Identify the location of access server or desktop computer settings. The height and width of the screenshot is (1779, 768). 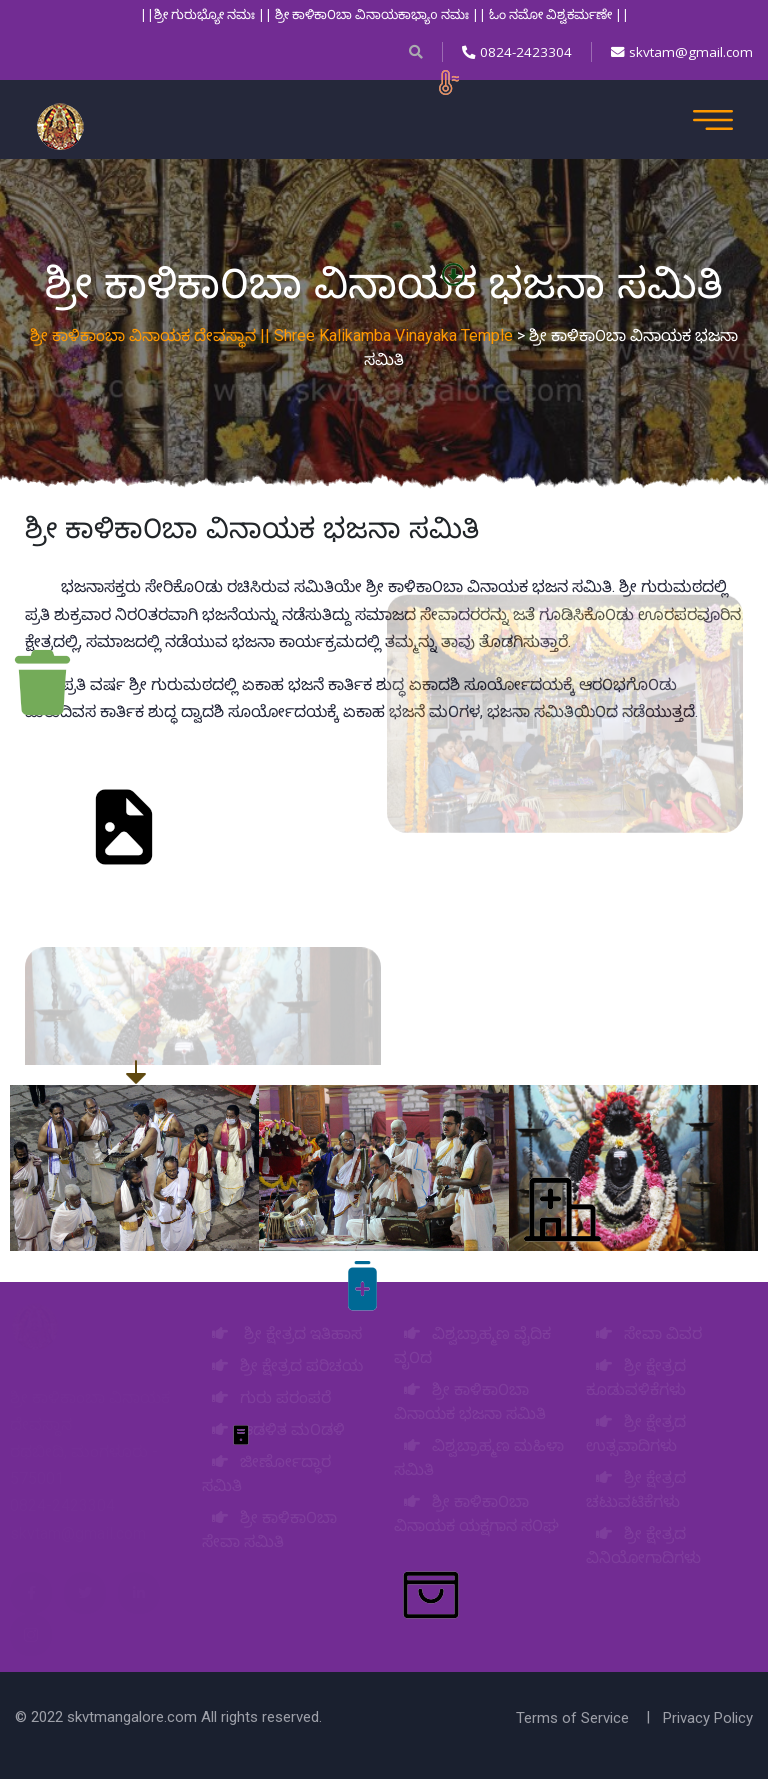
(241, 1435).